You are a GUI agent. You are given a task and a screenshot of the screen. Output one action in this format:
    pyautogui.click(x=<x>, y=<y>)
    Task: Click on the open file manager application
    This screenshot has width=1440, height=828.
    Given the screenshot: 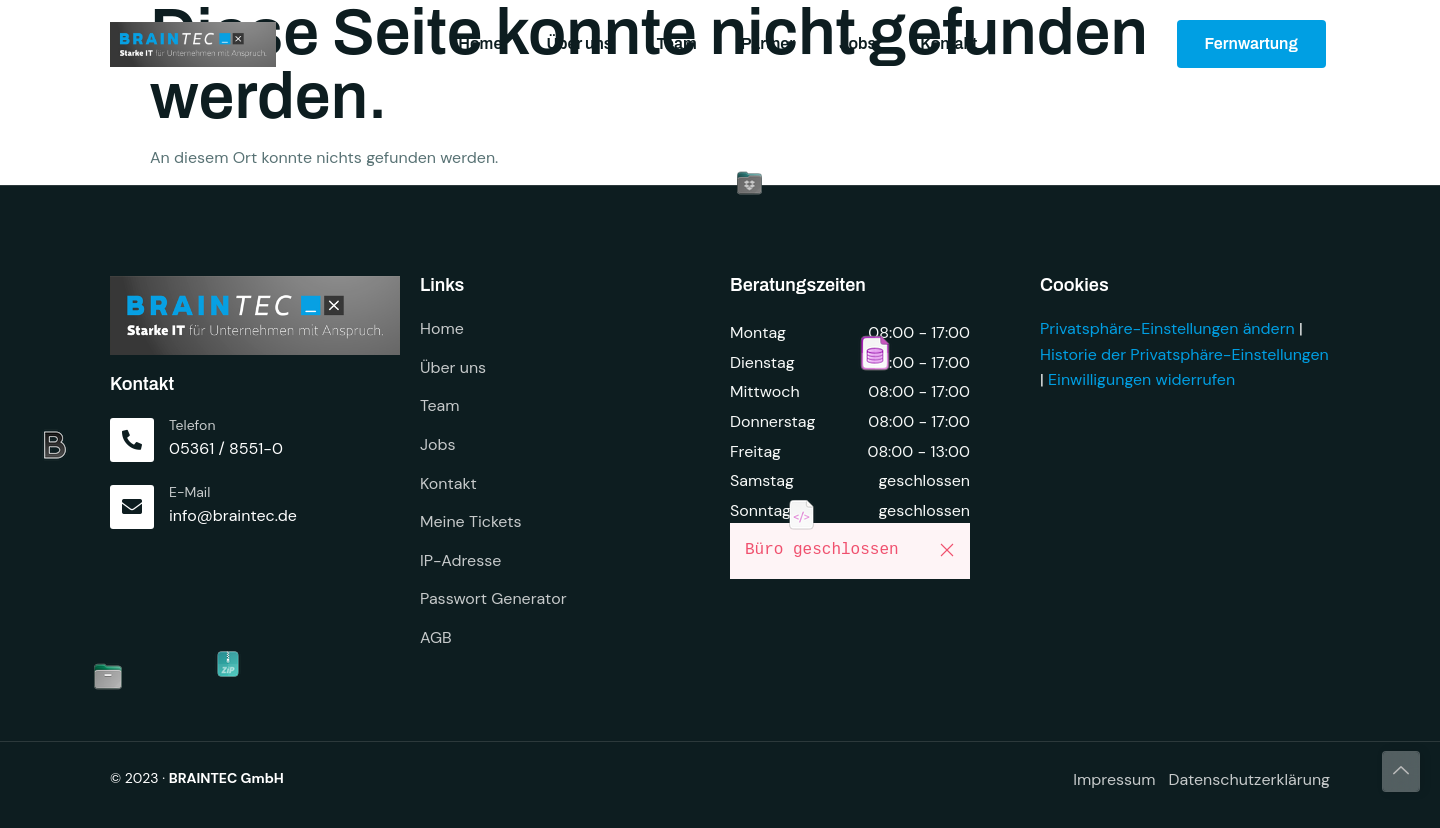 What is the action you would take?
    pyautogui.click(x=108, y=676)
    